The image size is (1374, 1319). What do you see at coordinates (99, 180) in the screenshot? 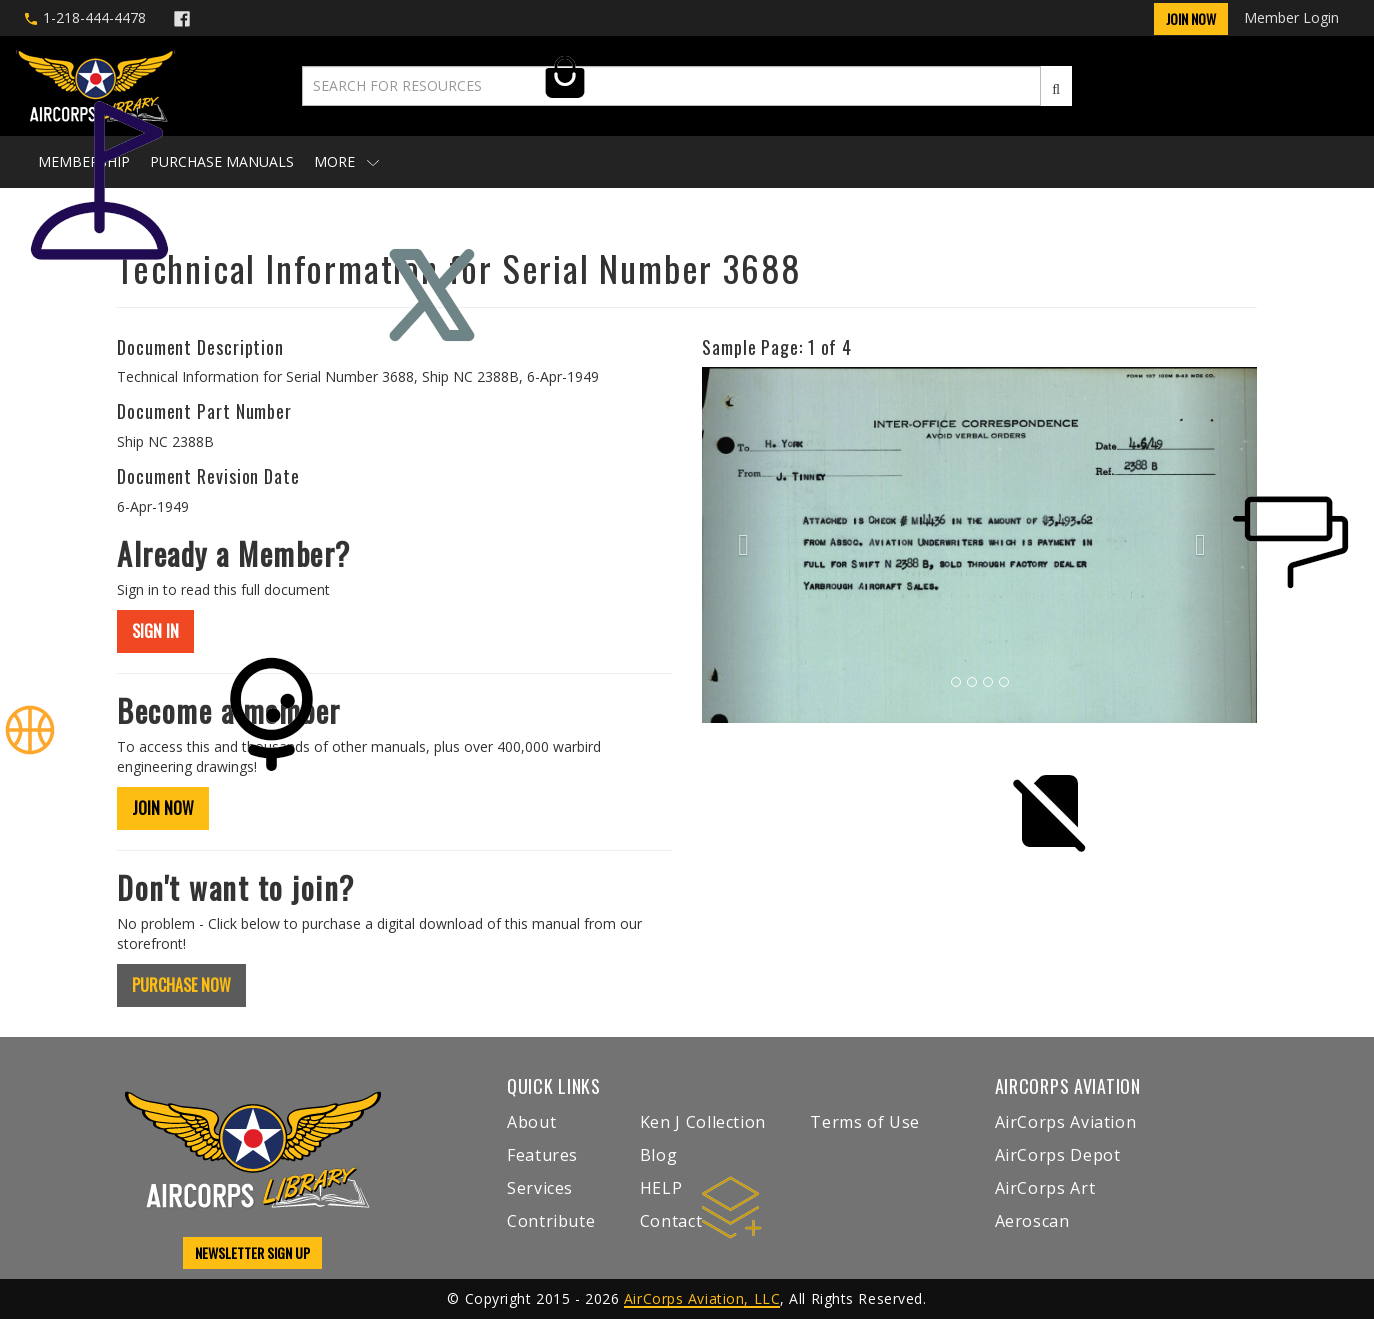
I see `view golf course locations or tee times` at bounding box center [99, 180].